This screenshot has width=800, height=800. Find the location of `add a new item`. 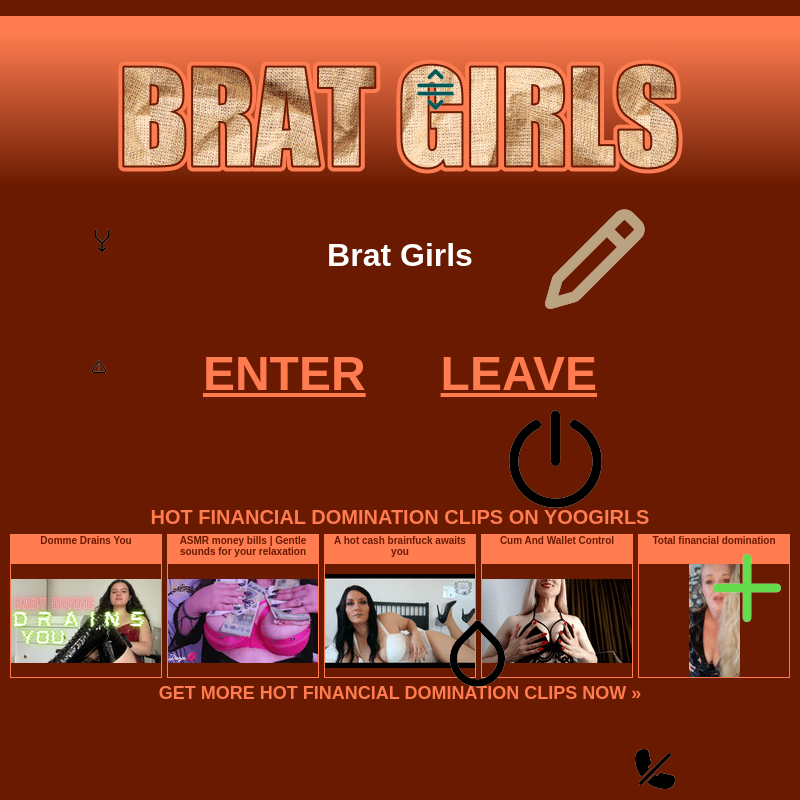

add a new item is located at coordinates (747, 588).